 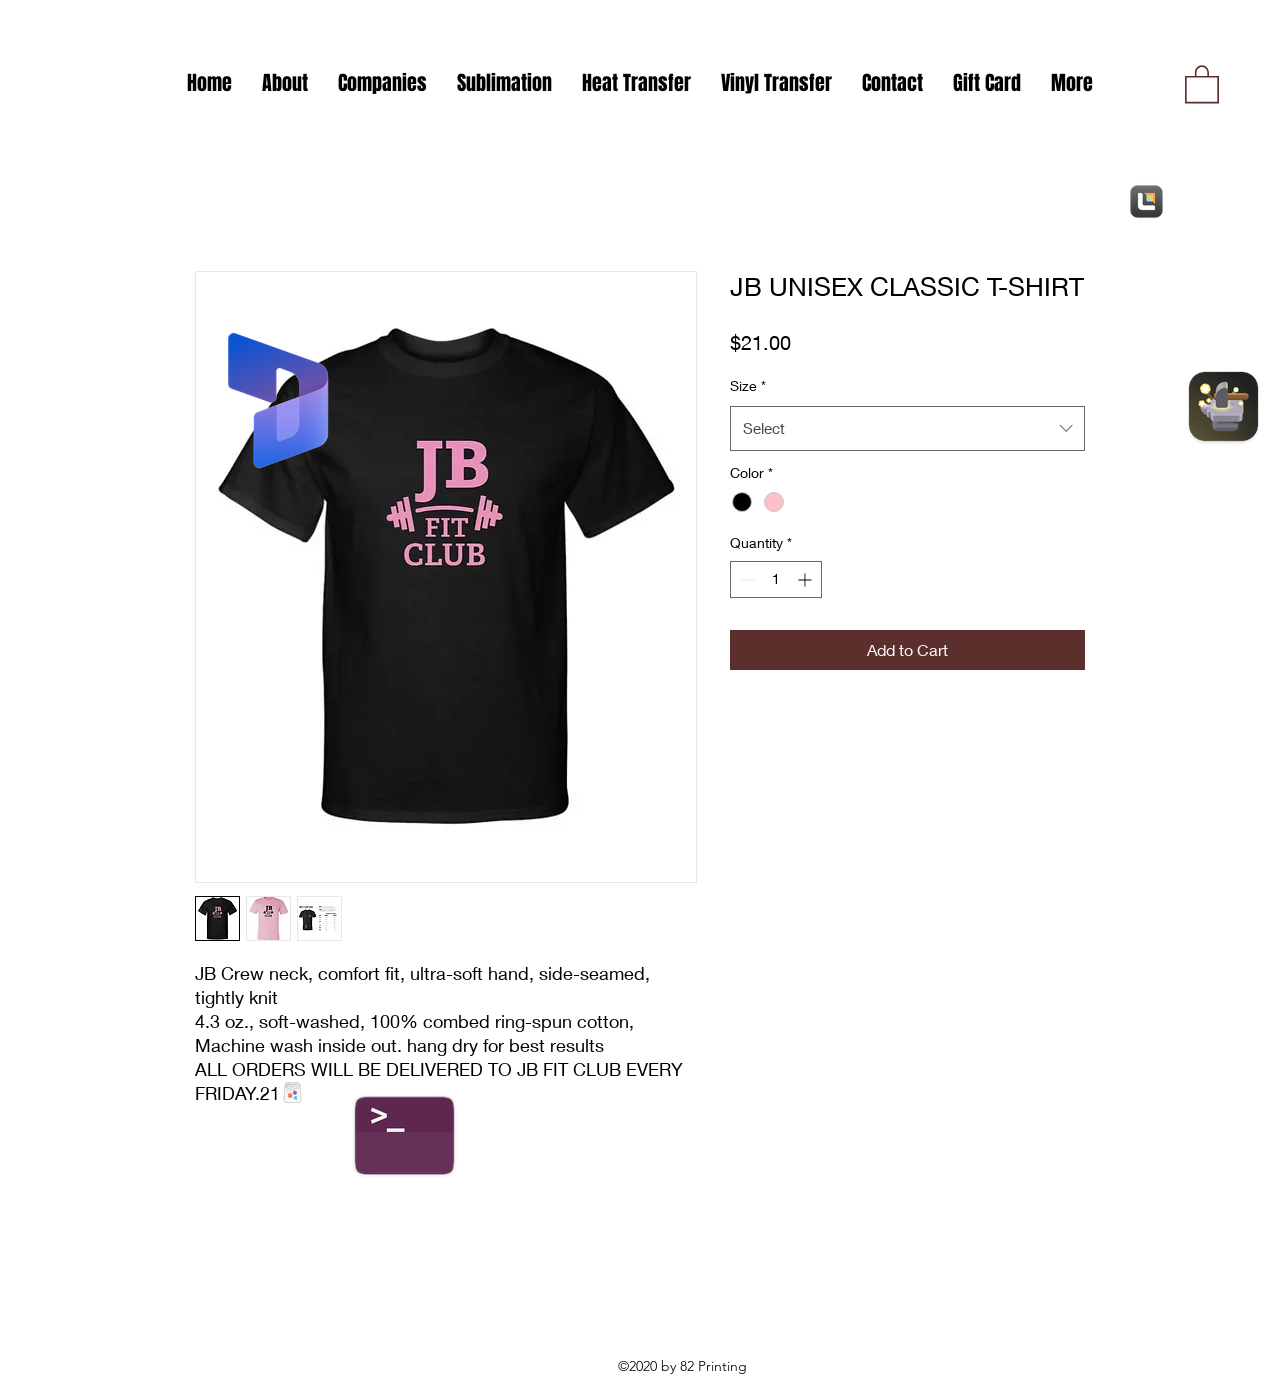 What do you see at coordinates (292, 1092) in the screenshot?
I see `open the software center to browse and install apps` at bounding box center [292, 1092].